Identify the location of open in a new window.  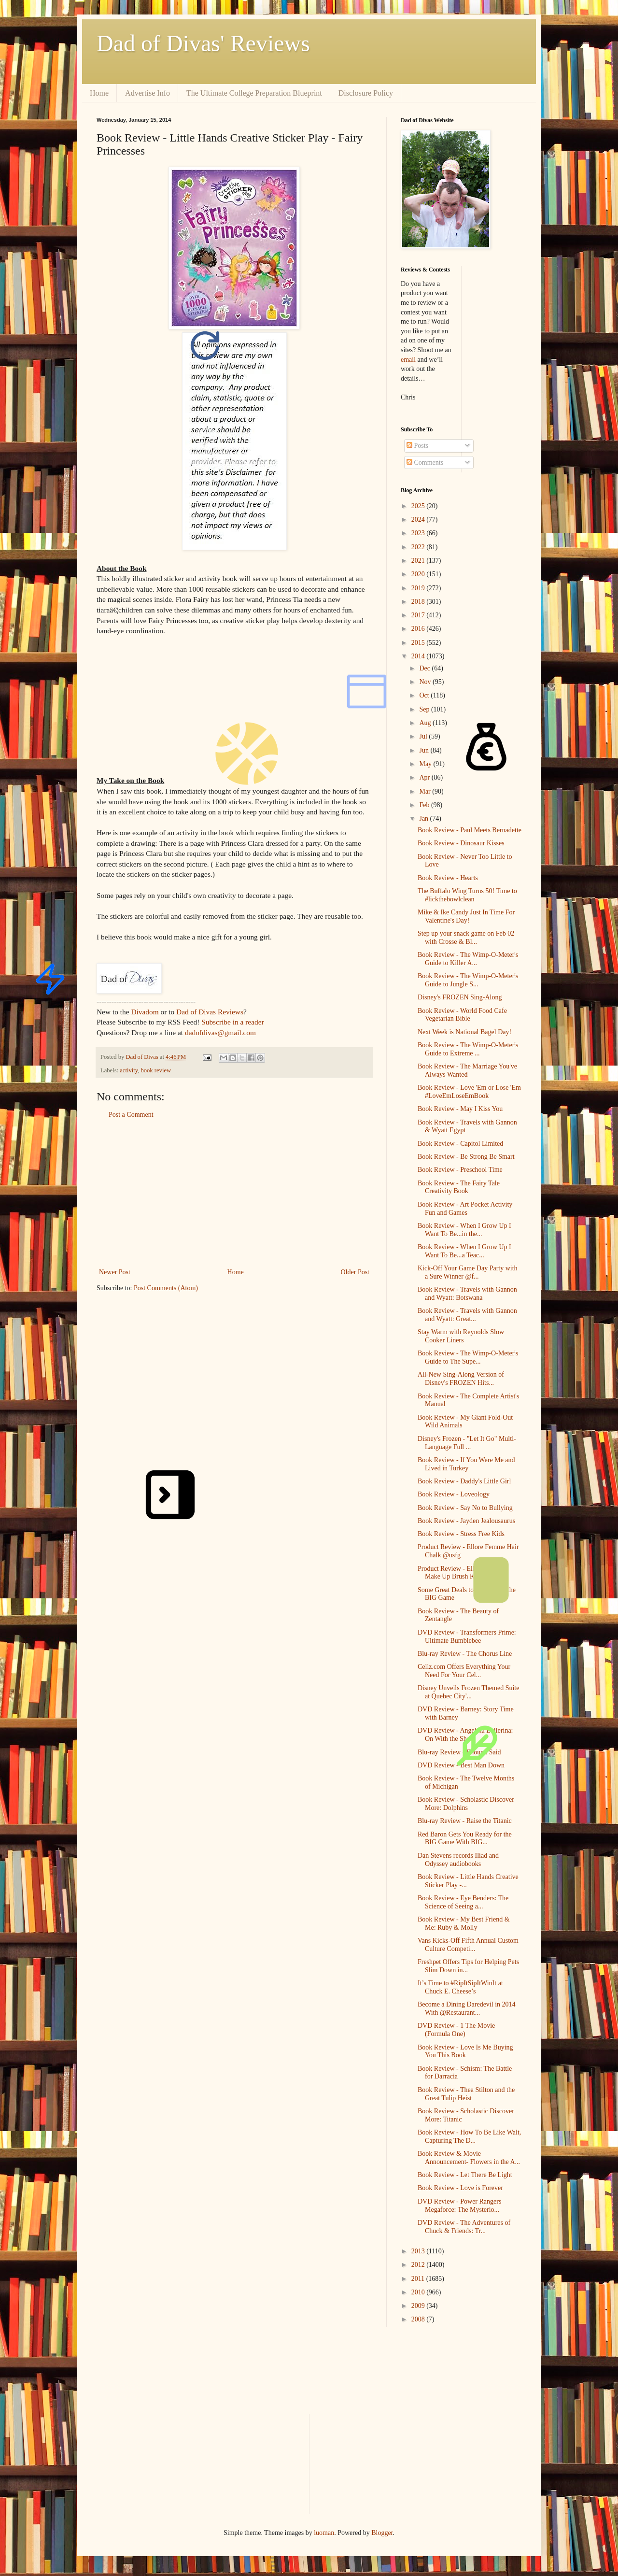
(366, 691).